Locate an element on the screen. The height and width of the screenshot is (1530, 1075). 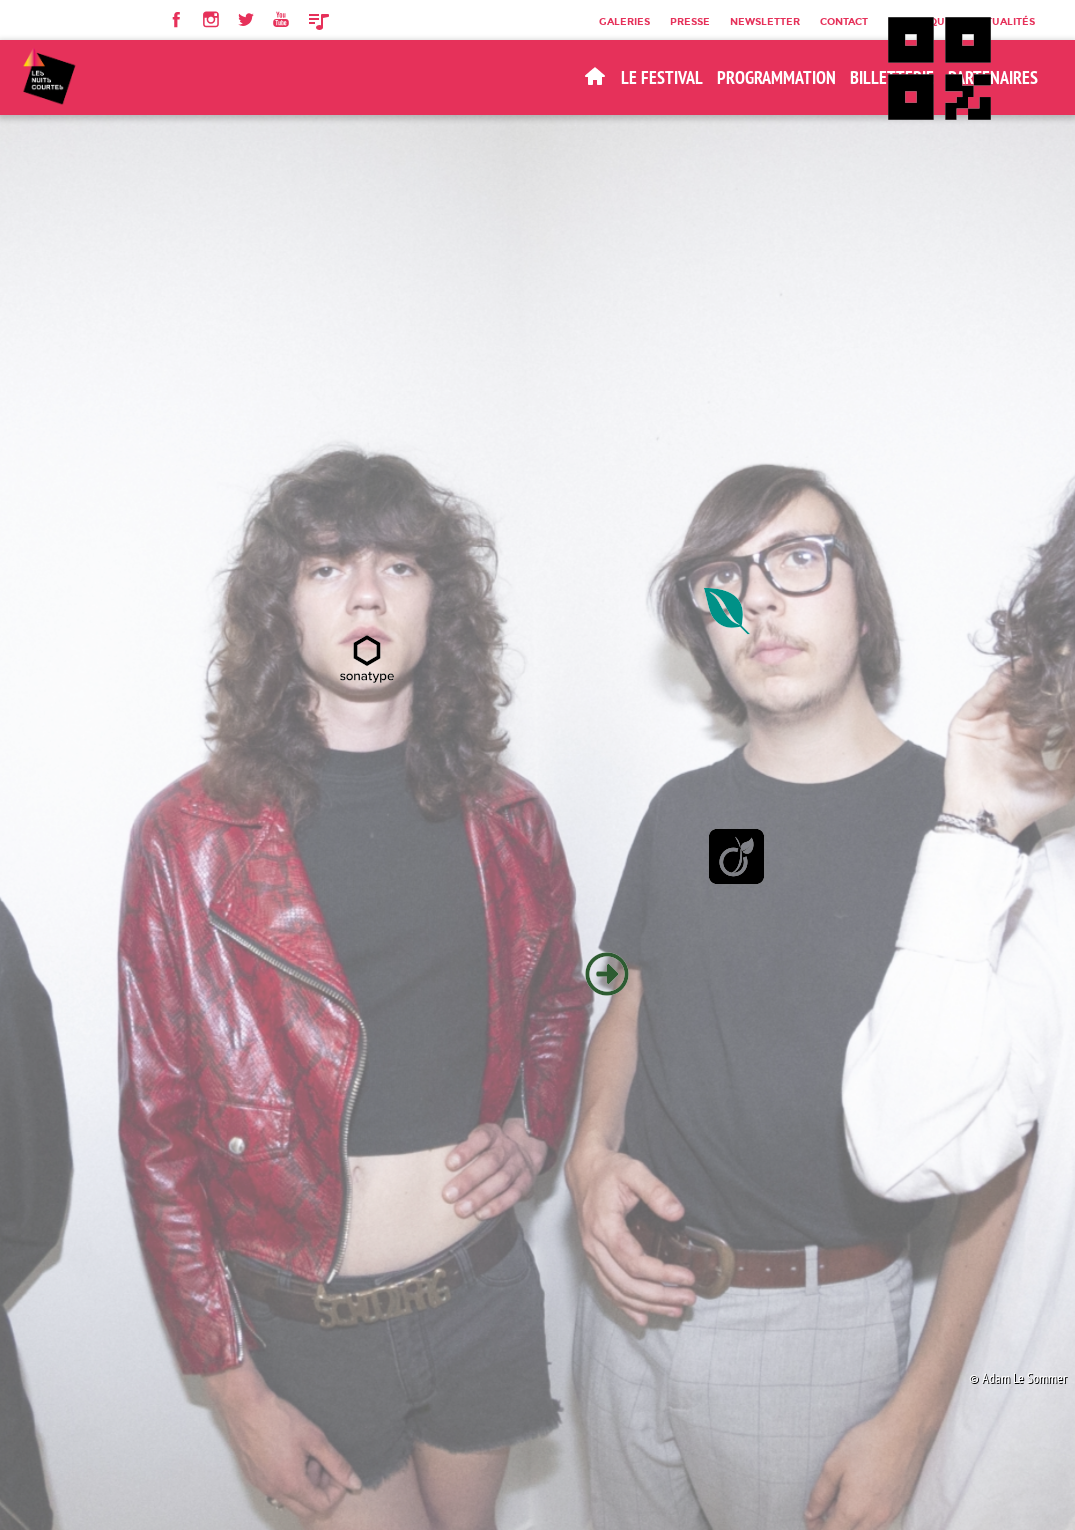
envira gallery logo is located at coordinates (727, 611).